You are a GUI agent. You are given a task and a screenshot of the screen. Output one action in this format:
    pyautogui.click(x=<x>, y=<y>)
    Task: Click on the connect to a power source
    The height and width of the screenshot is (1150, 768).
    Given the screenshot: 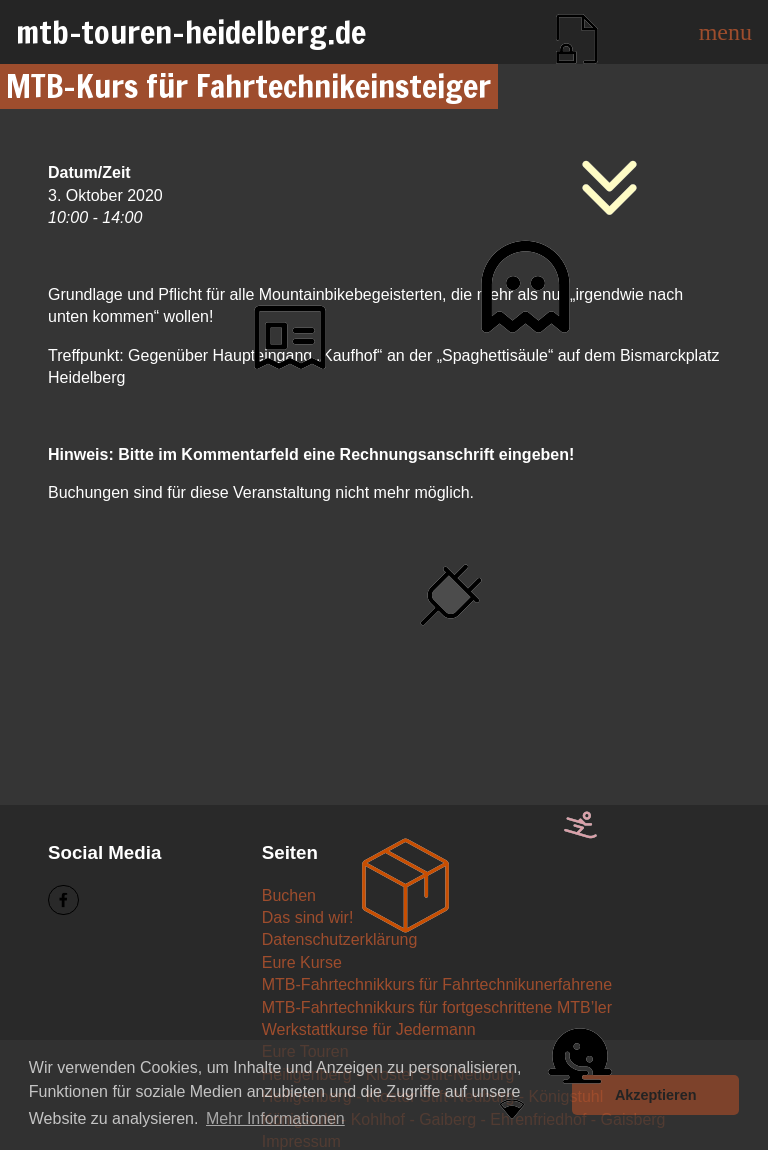 What is the action you would take?
    pyautogui.click(x=450, y=596)
    